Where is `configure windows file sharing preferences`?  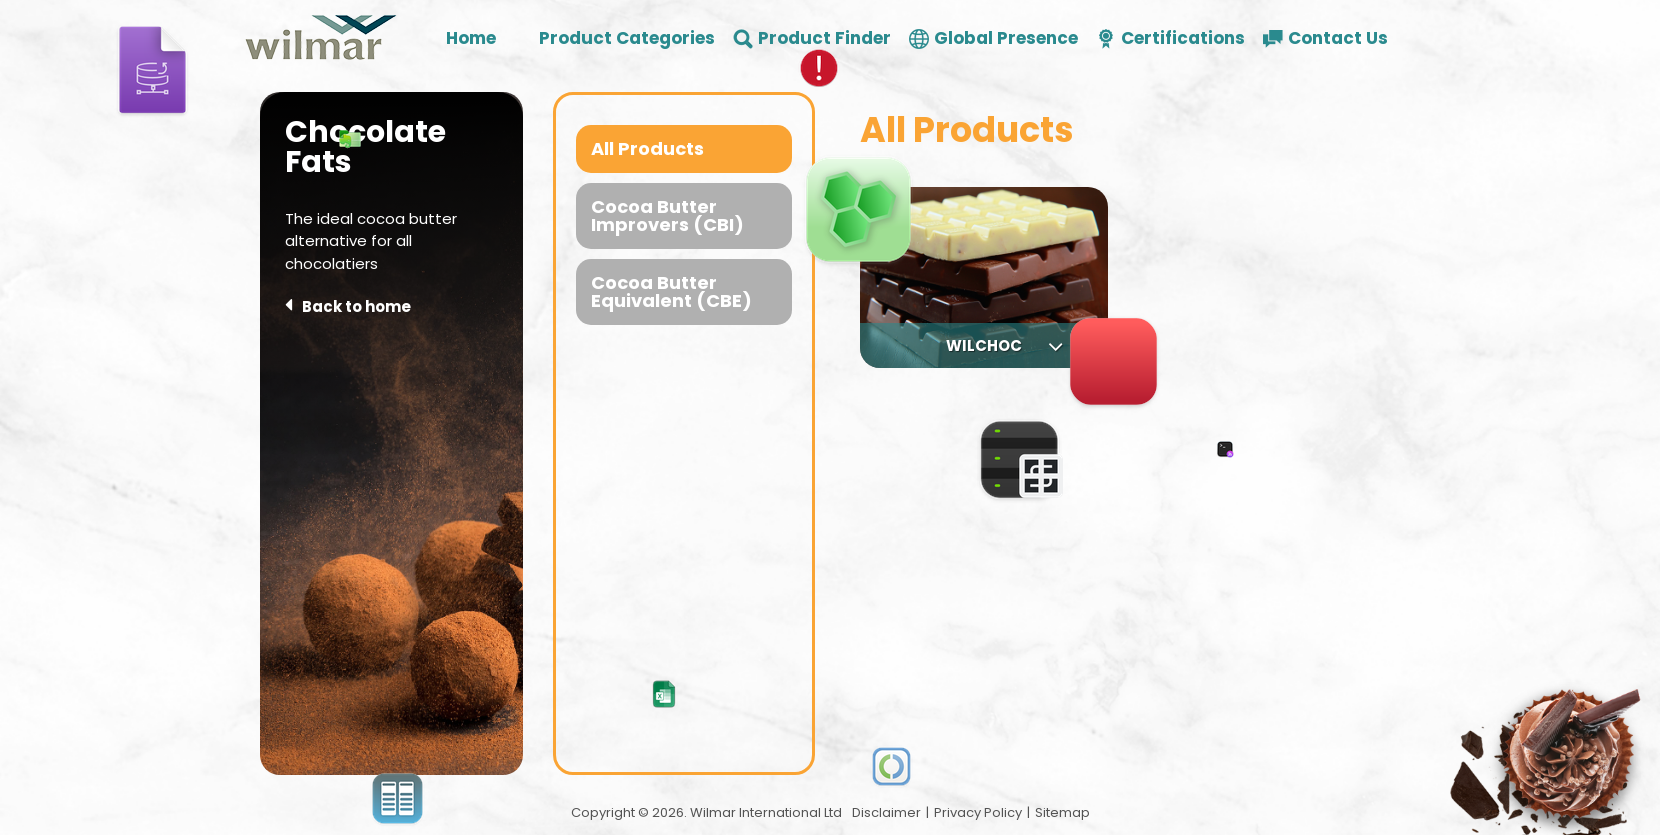 configure windows file sharing preferences is located at coordinates (1020, 461).